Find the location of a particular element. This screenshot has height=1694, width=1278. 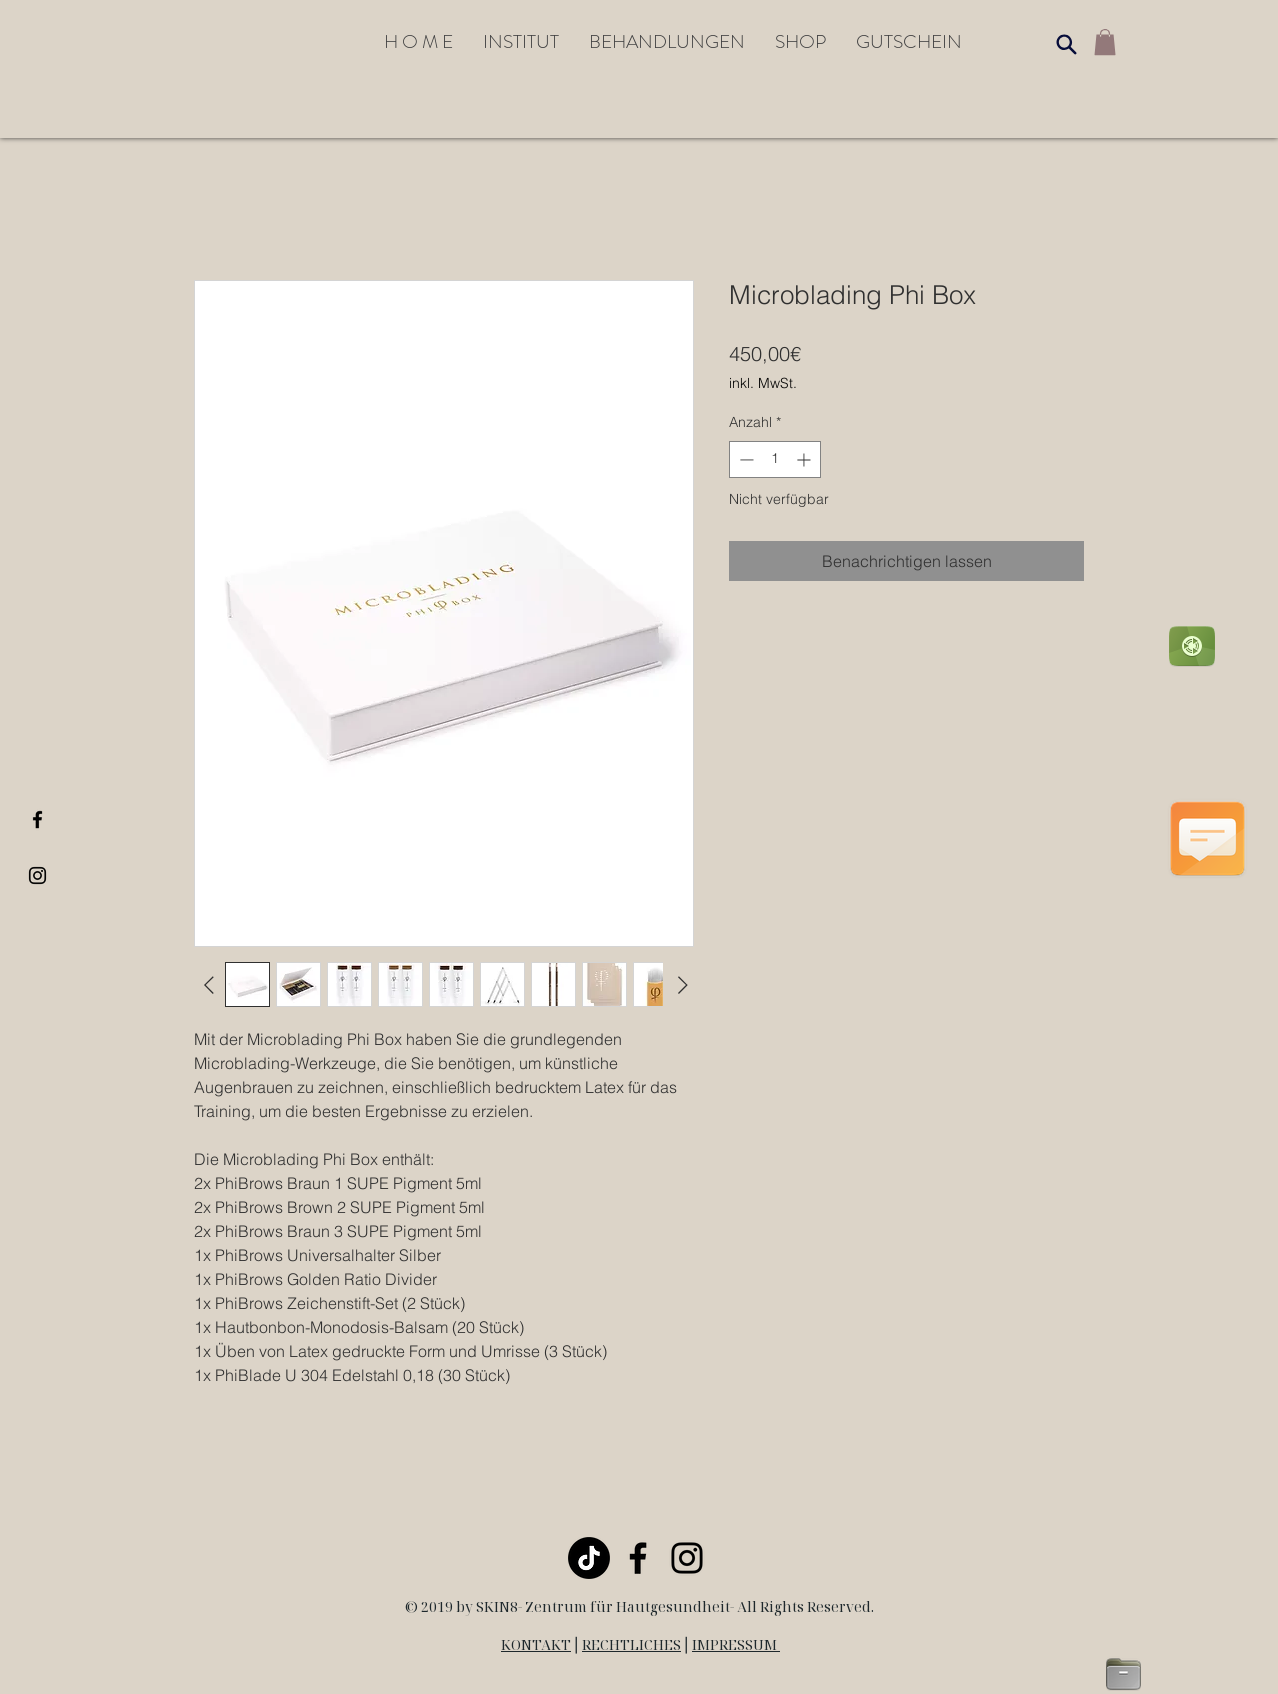

open instant messaging app is located at coordinates (1207, 838).